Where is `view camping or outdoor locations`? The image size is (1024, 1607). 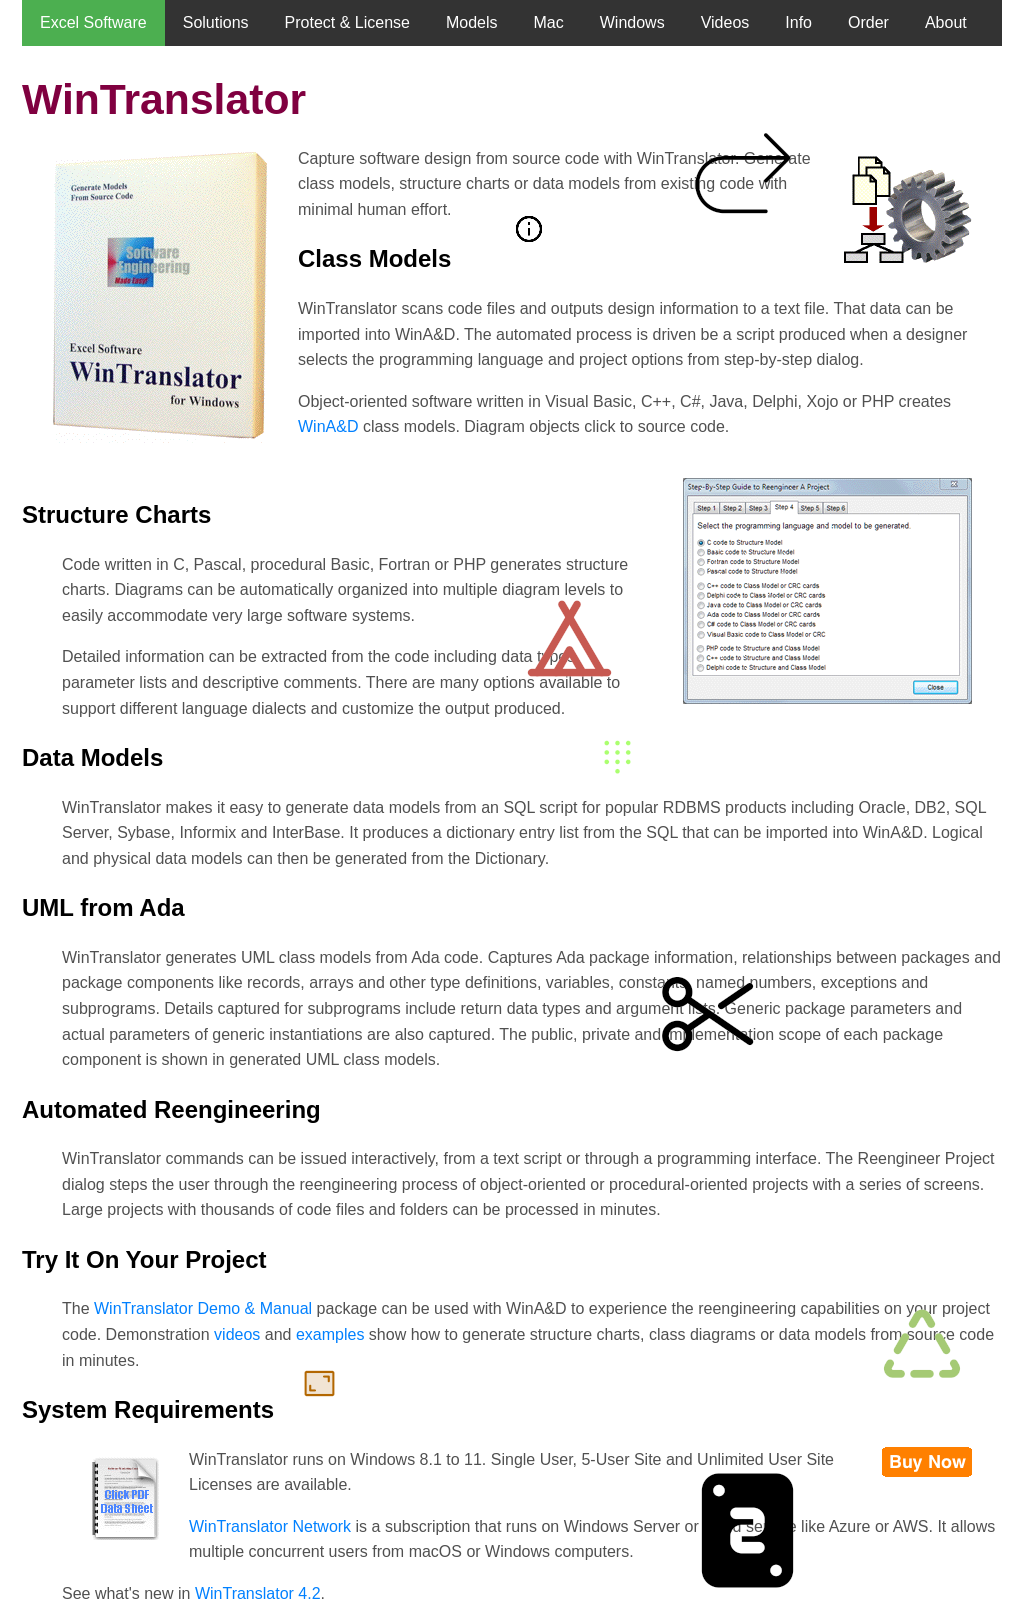 view camping or outdoor locations is located at coordinates (569, 638).